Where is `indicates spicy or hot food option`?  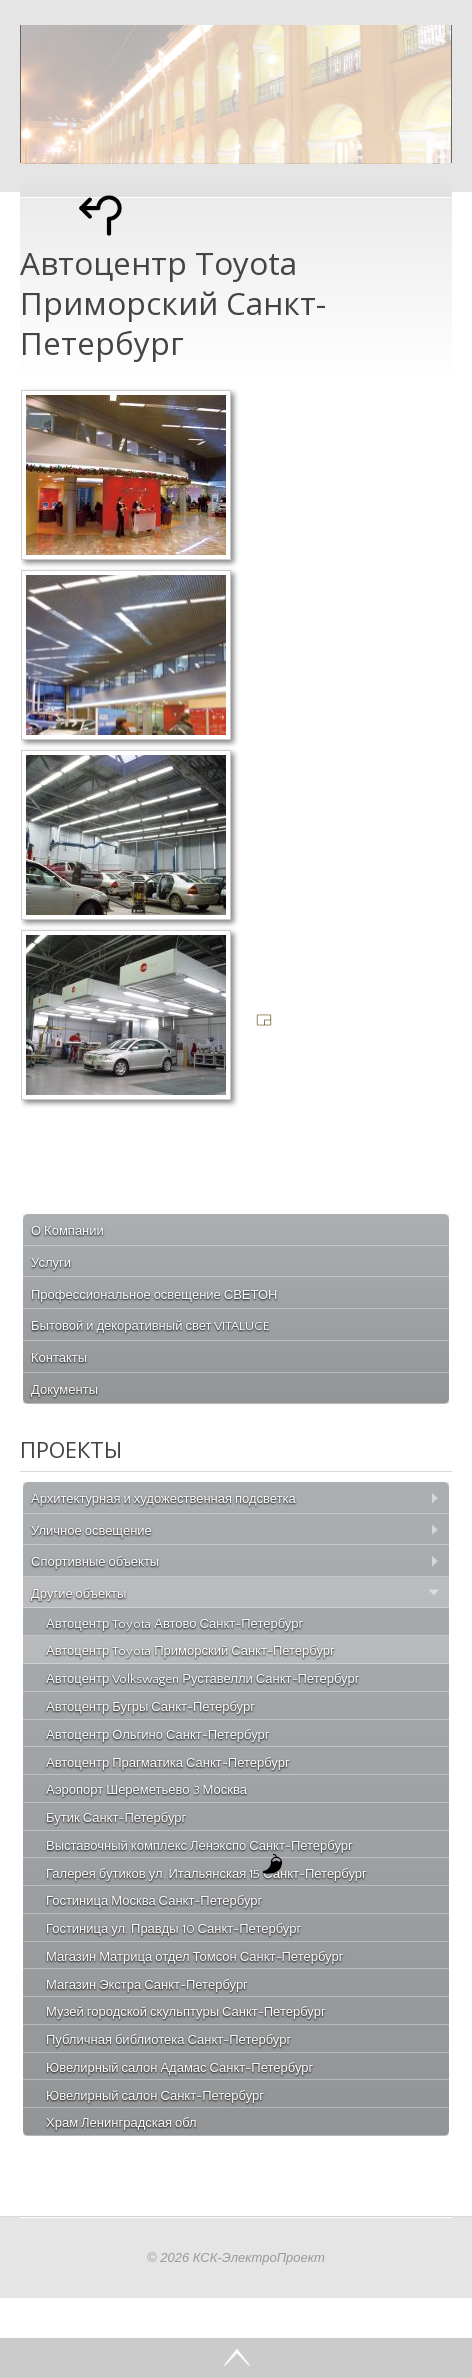 indicates spicy or hot food option is located at coordinates (273, 1864).